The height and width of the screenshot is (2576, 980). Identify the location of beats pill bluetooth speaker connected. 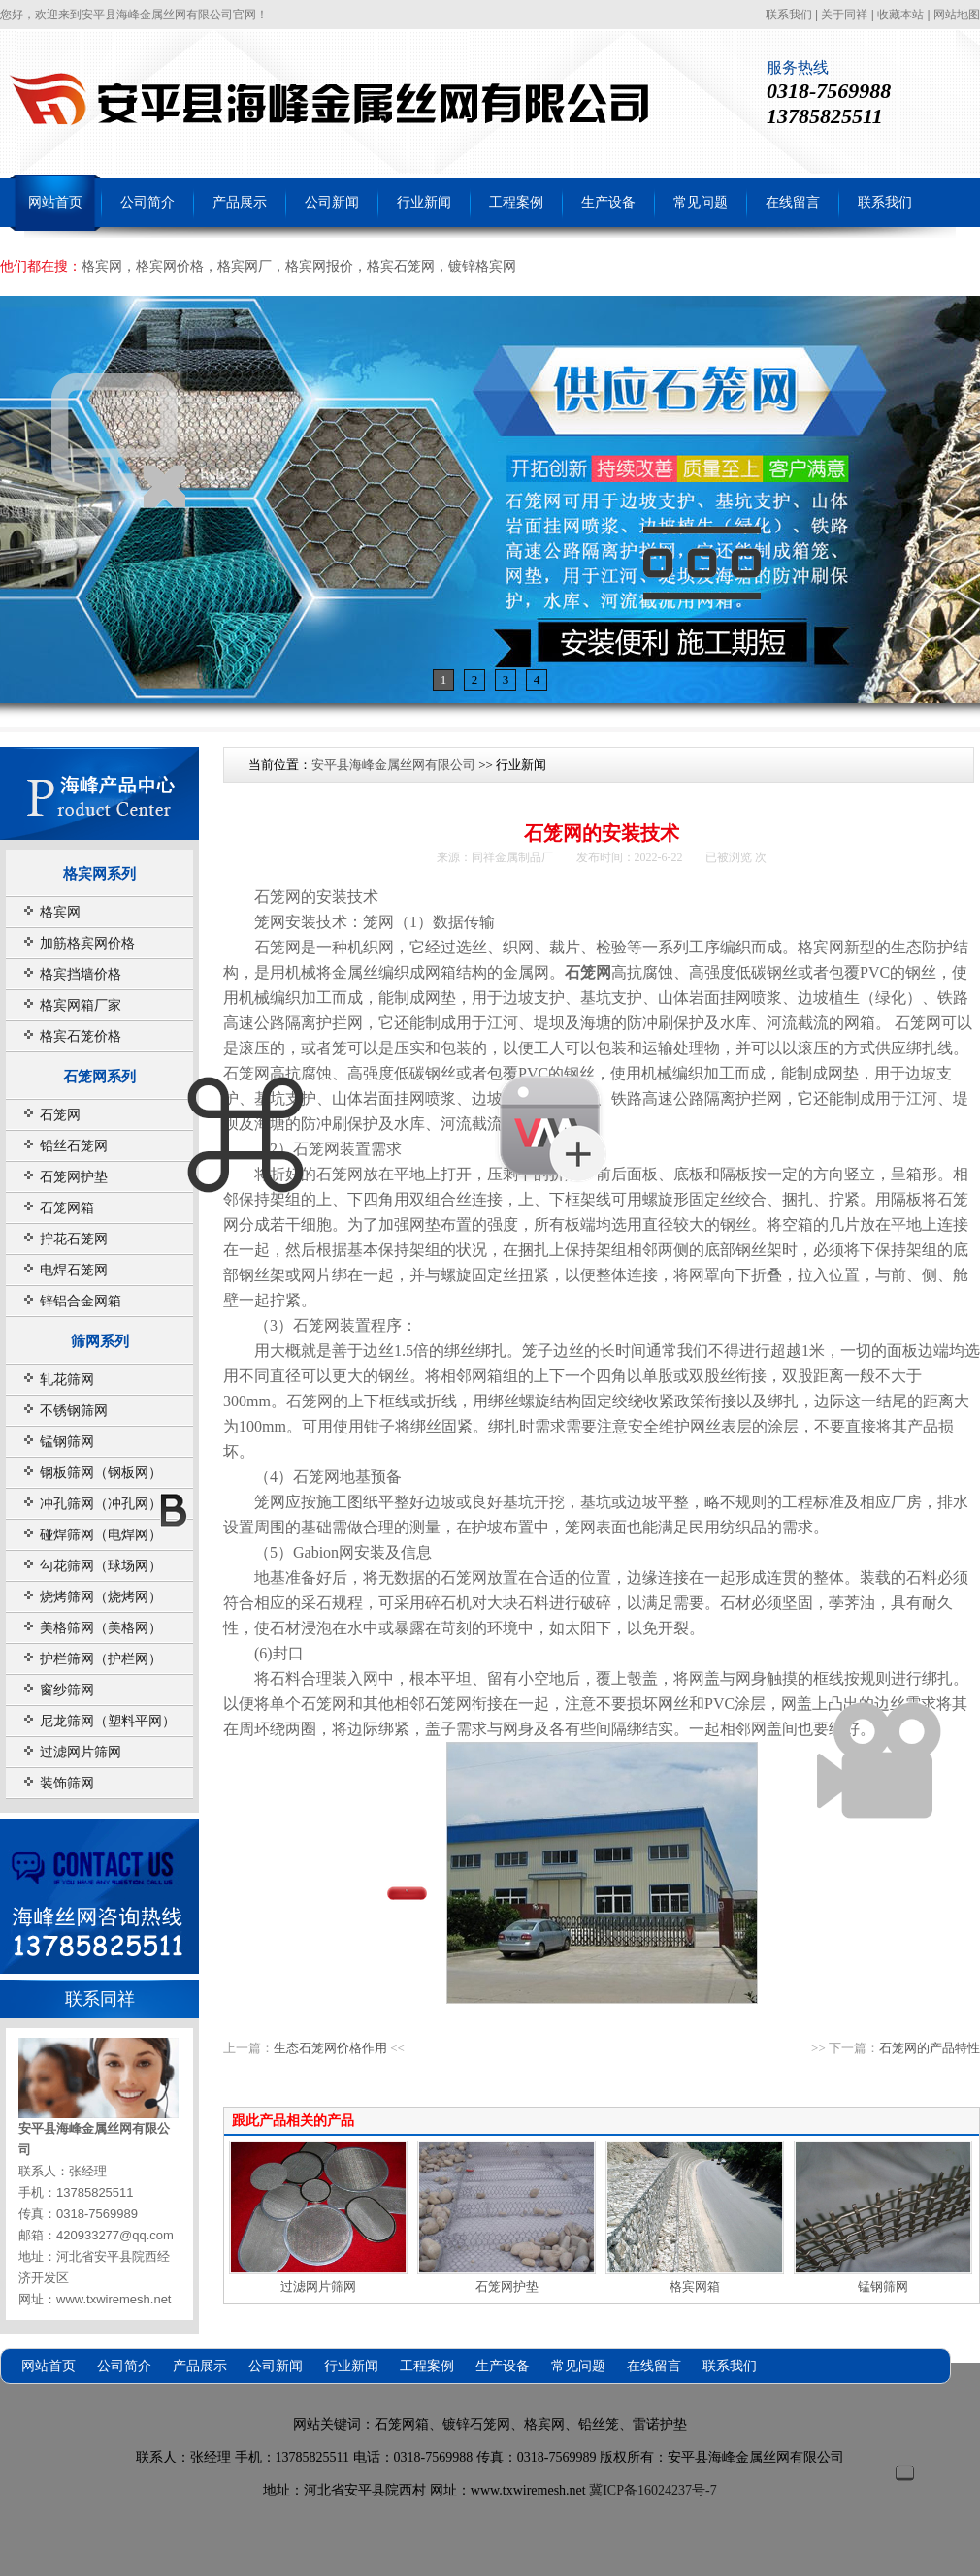
(407, 1893).